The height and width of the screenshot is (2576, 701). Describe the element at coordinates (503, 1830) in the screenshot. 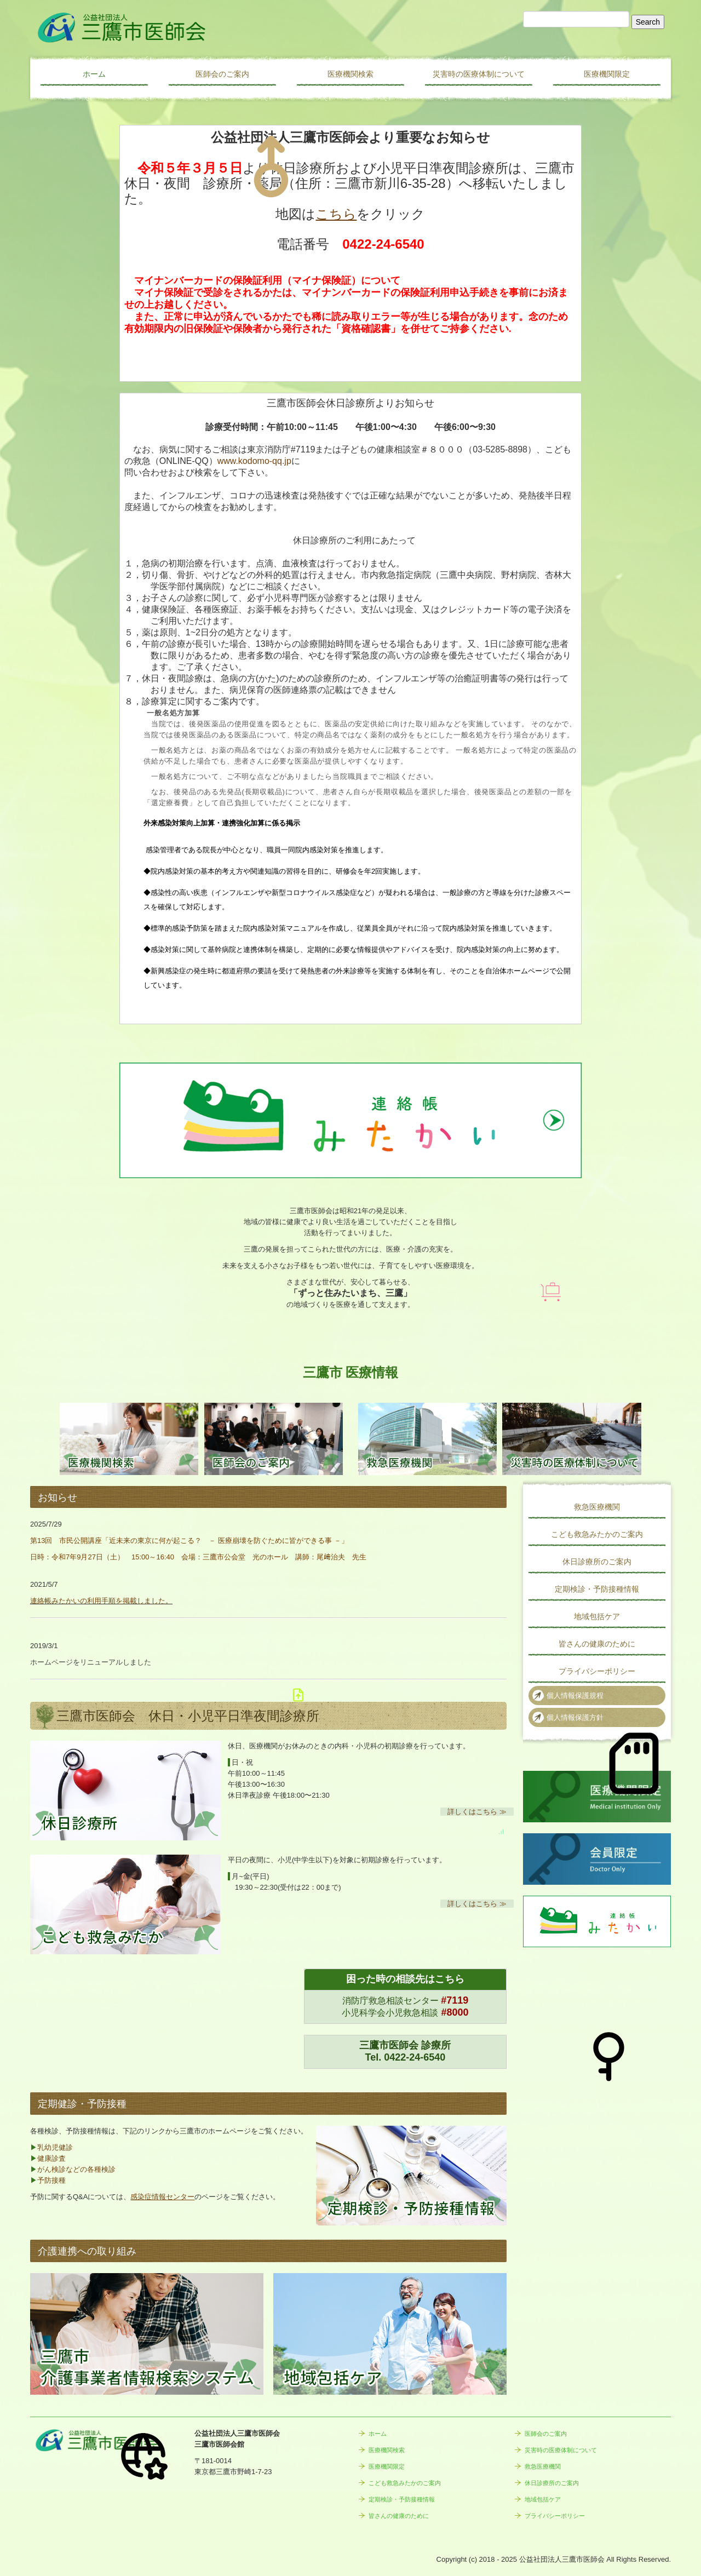

I see `indicates medium cellular signal strength` at that location.